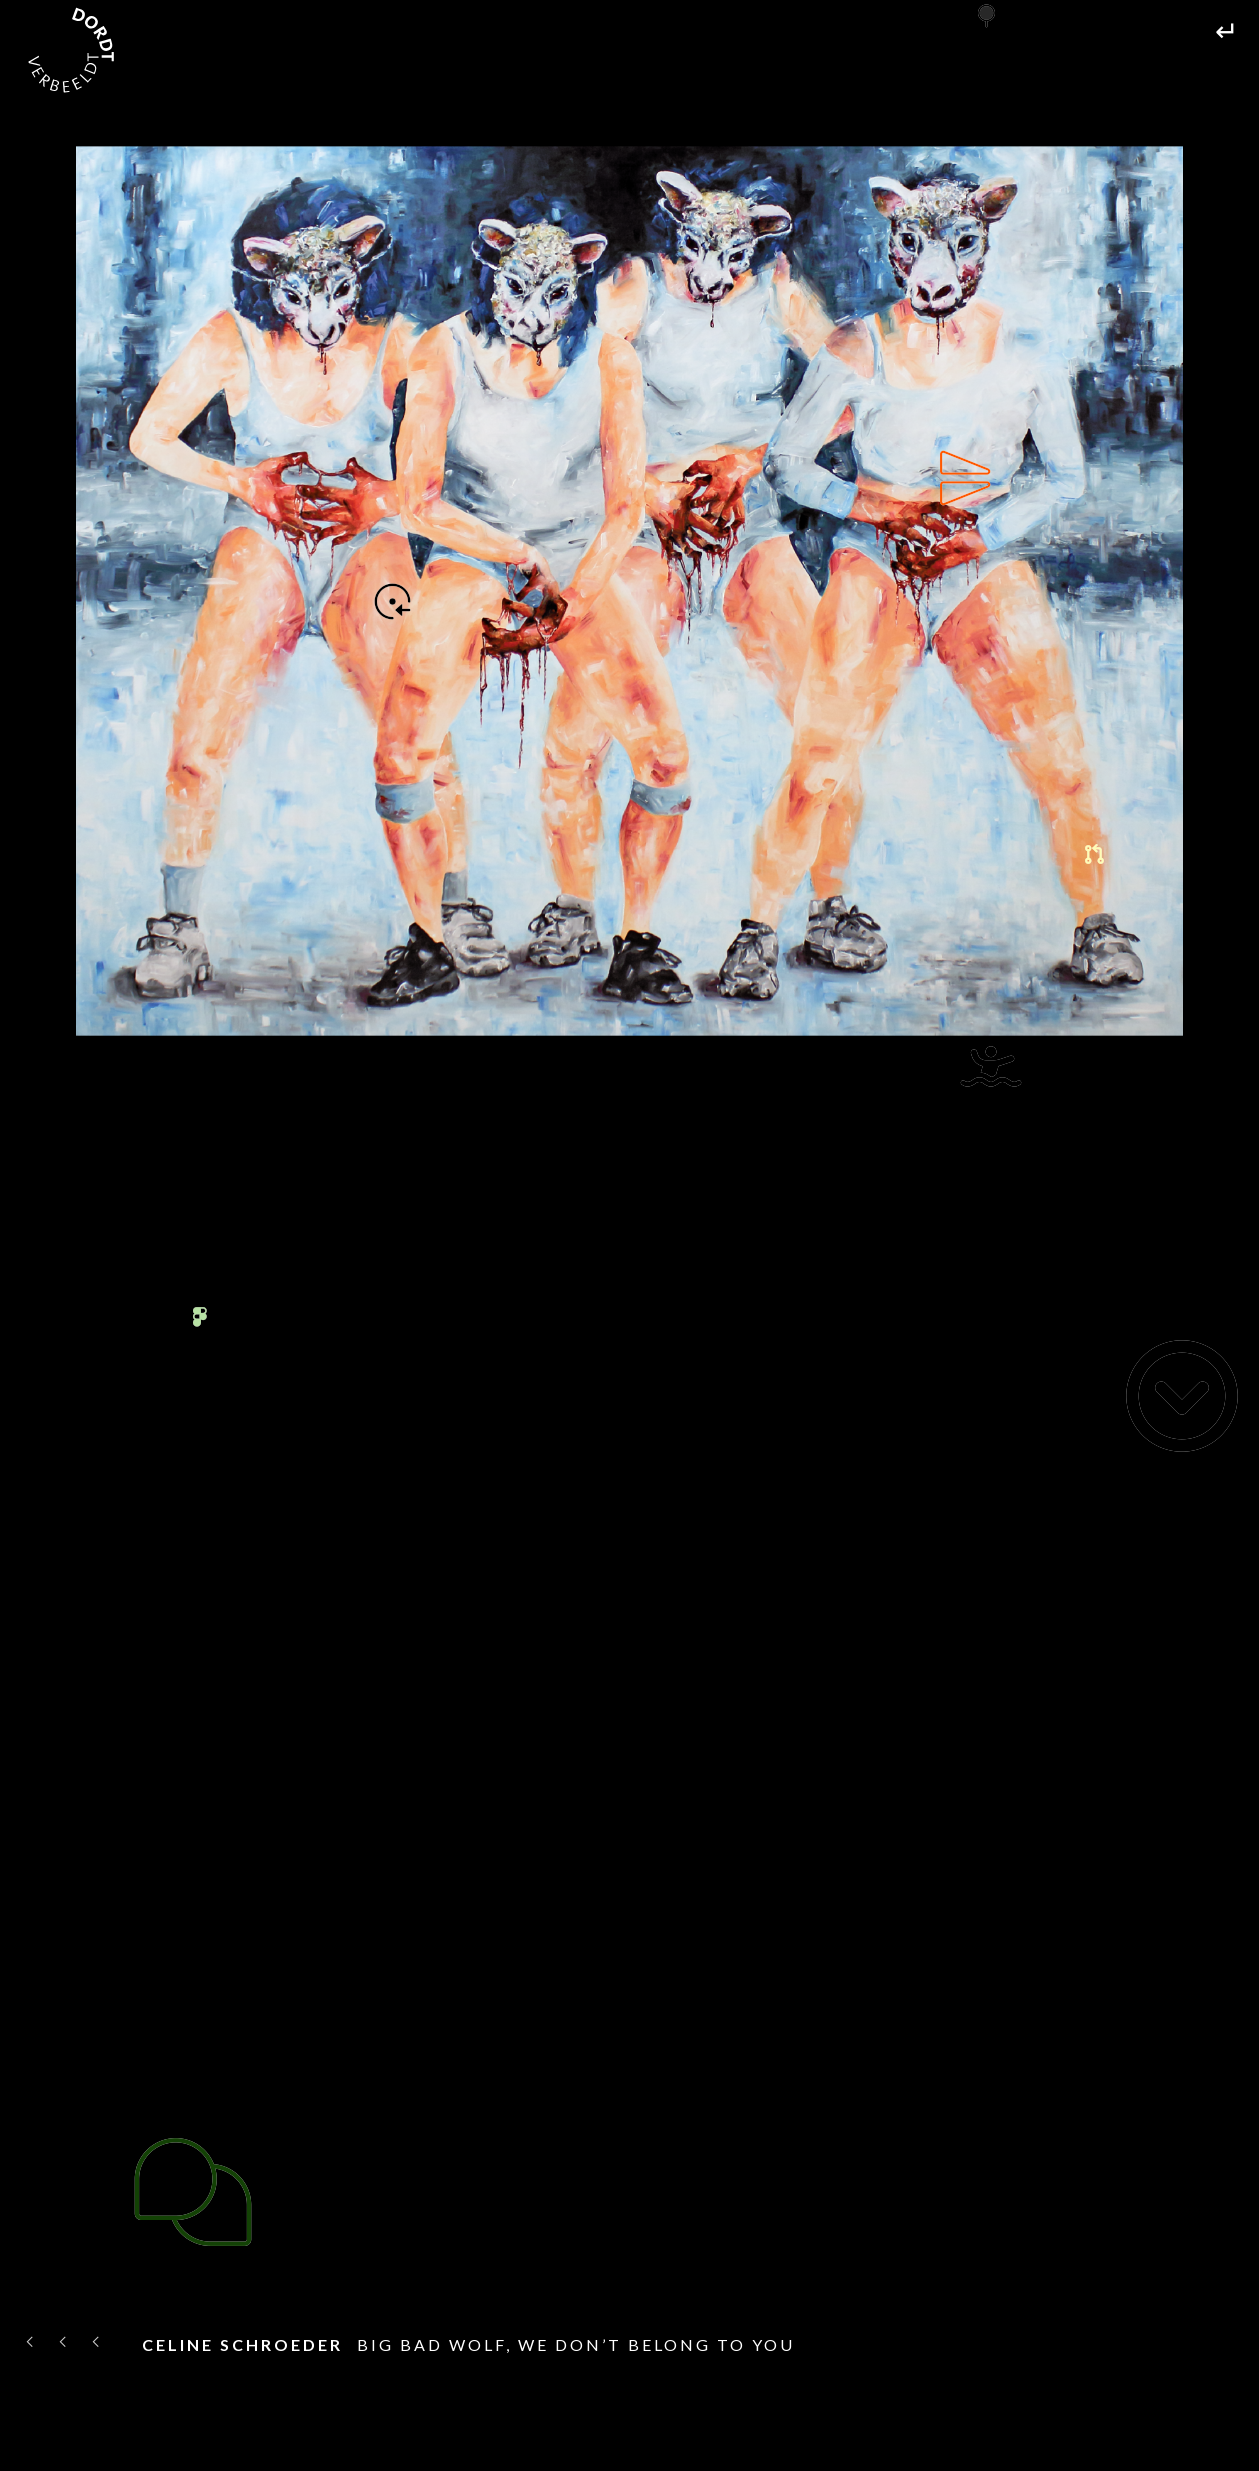 The image size is (1259, 2471). What do you see at coordinates (963, 478) in the screenshot?
I see `flip image or object vertically` at bounding box center [963, 478].